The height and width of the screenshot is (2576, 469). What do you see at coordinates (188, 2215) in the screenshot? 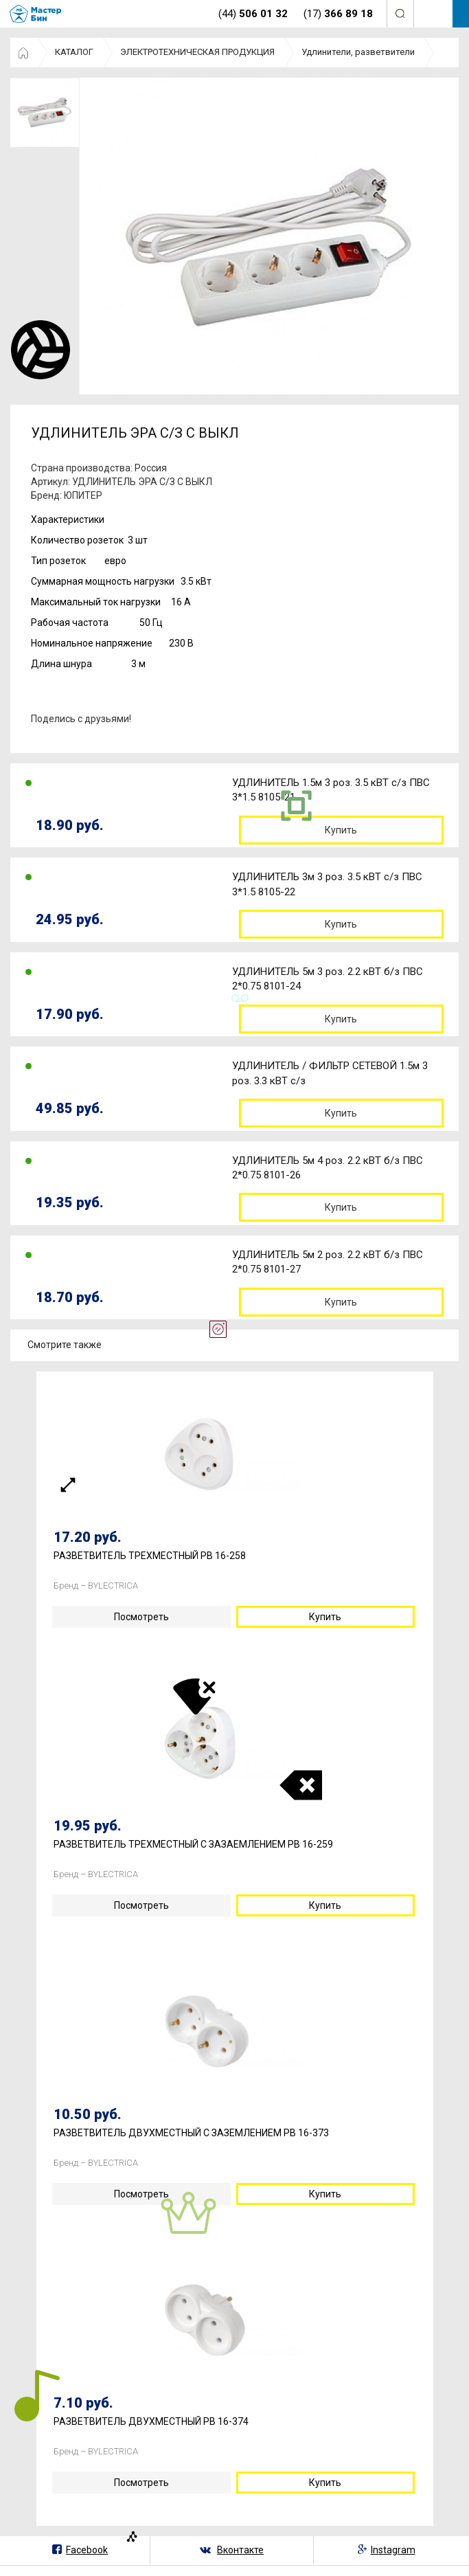
I see `indicates premium or VIP membership status` at bounding box center [188, 2215].